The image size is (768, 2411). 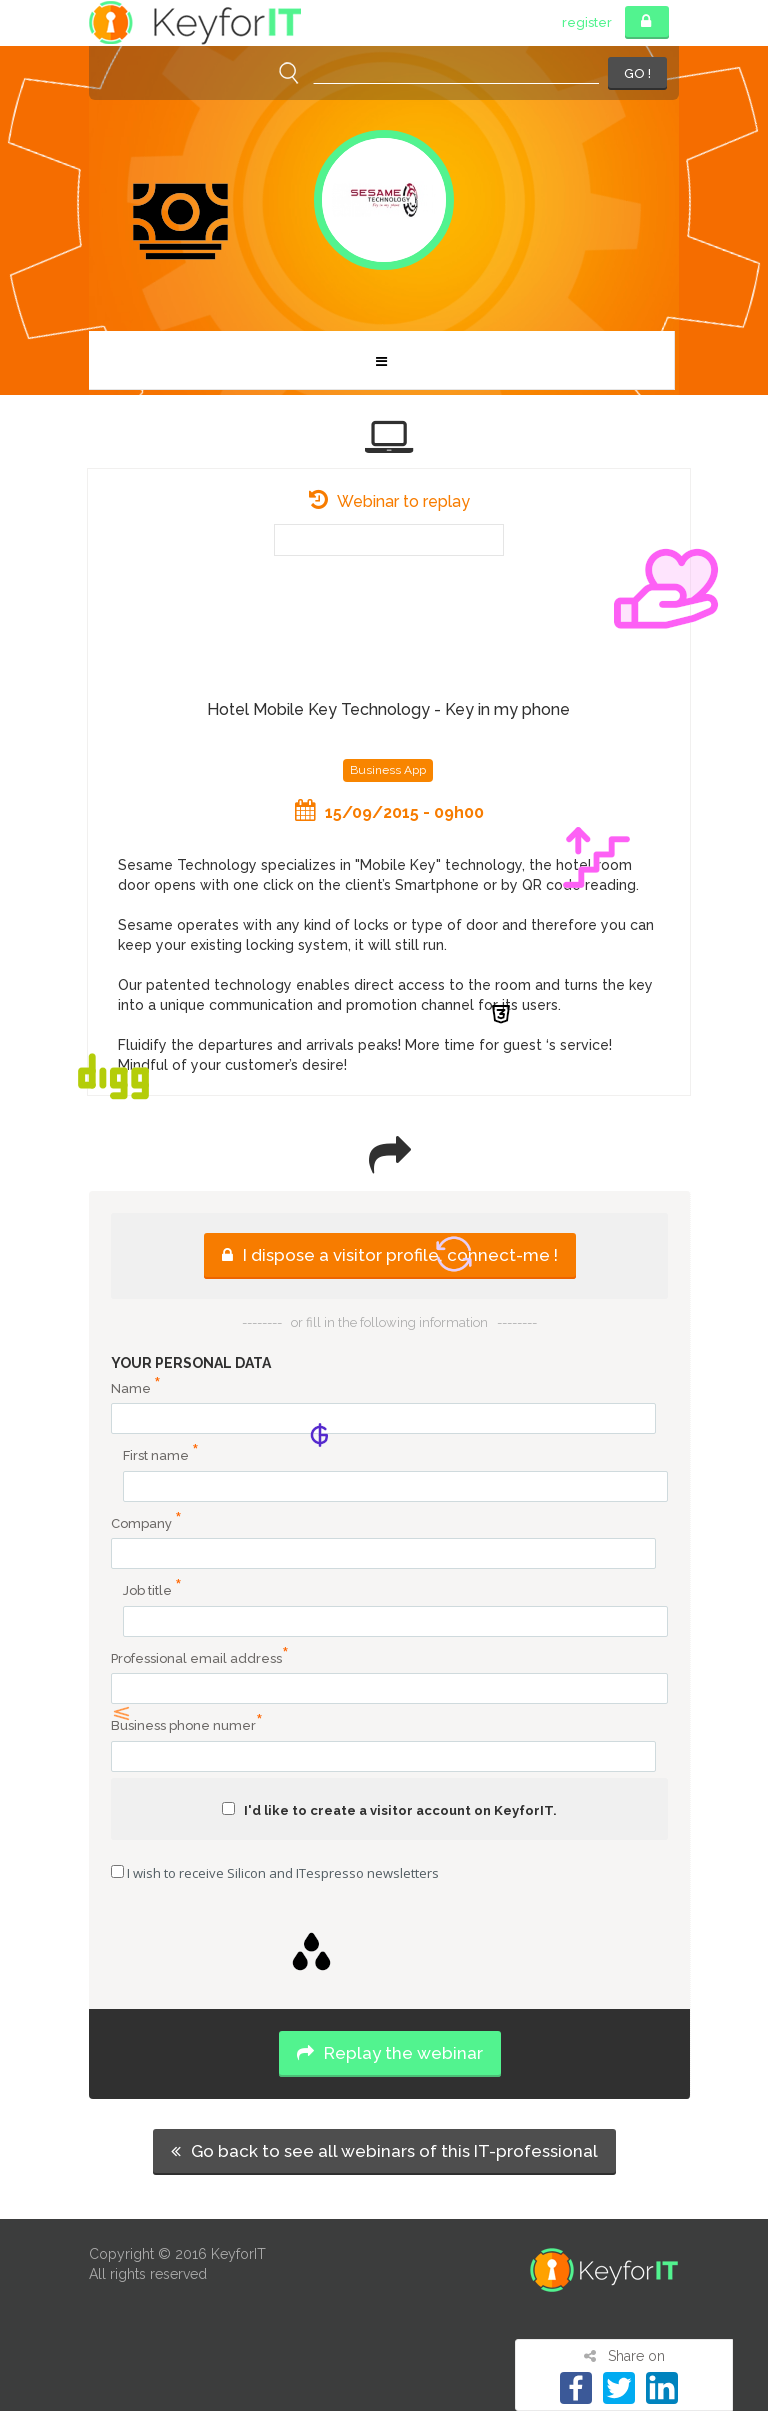 What do you see at coordinates (596, 857) in the screenshot?
I see `go up to the next floor` at bounding box center [596, 857].